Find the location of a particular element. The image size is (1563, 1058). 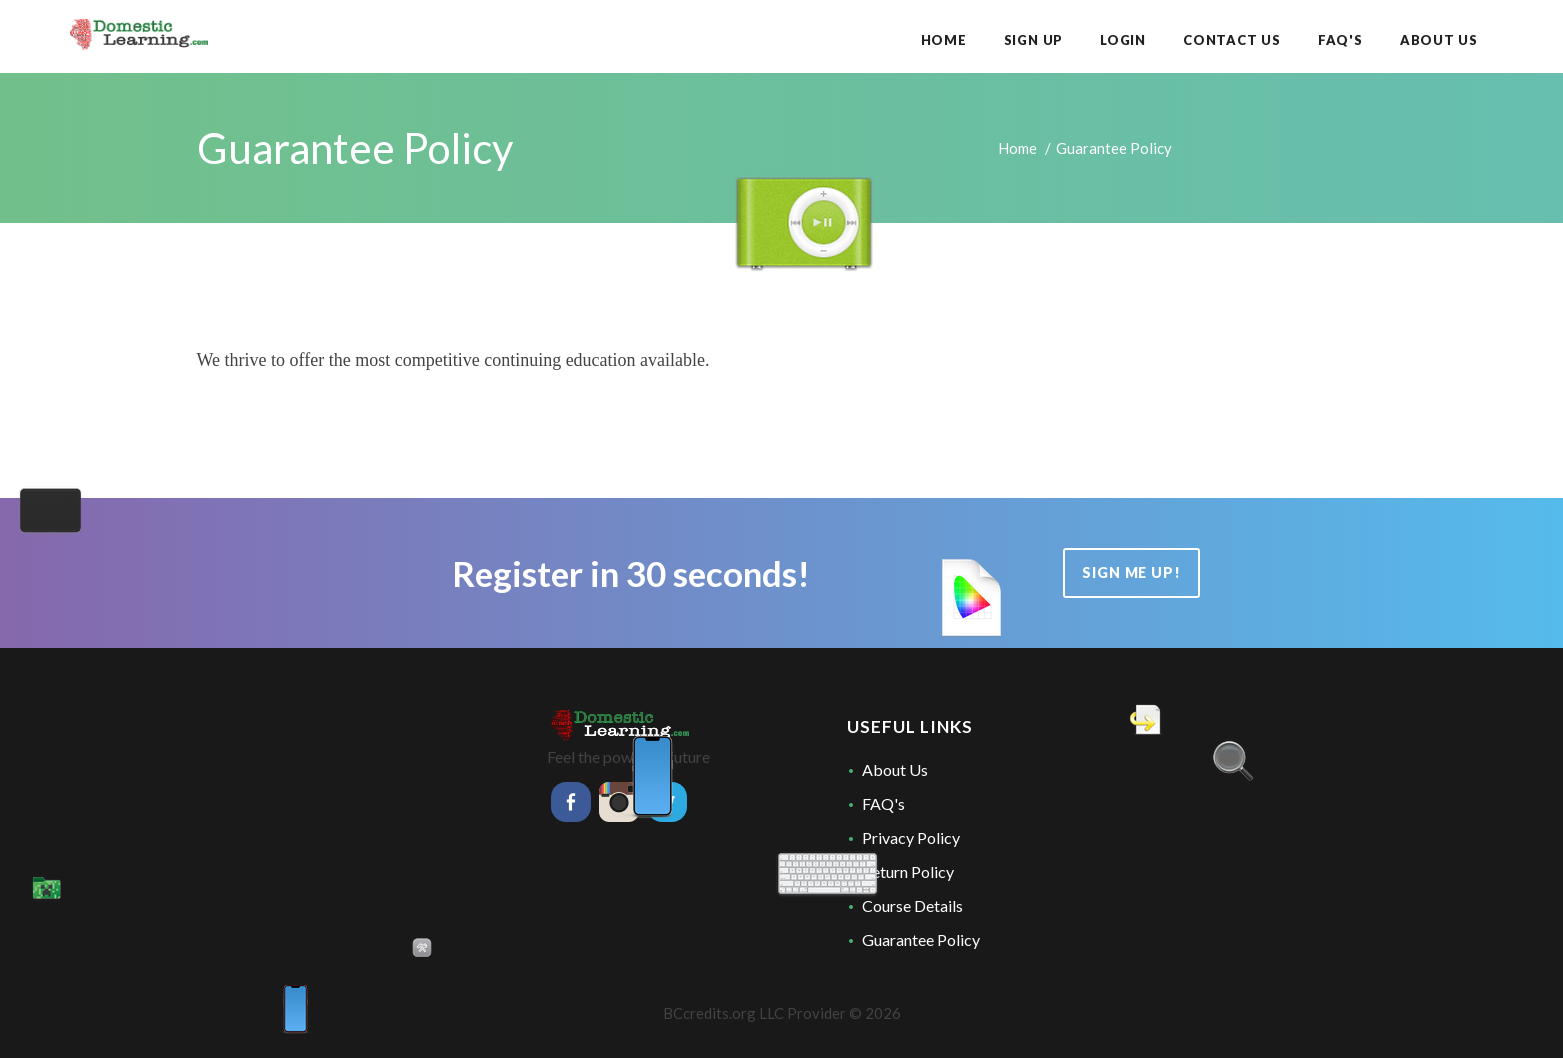

indicates a connected bluetooth device is located at coordinates (50, 510).